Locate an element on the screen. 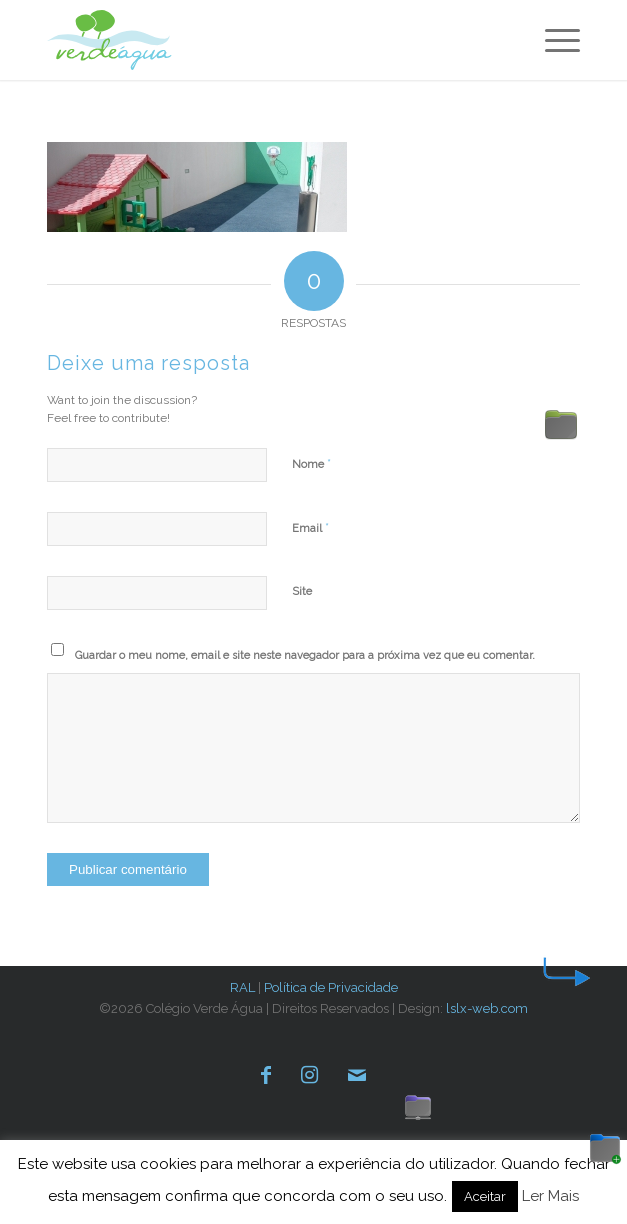 This screenshot has height=1224, width=627. open a folder or directory is located at coordinates (561, 424).